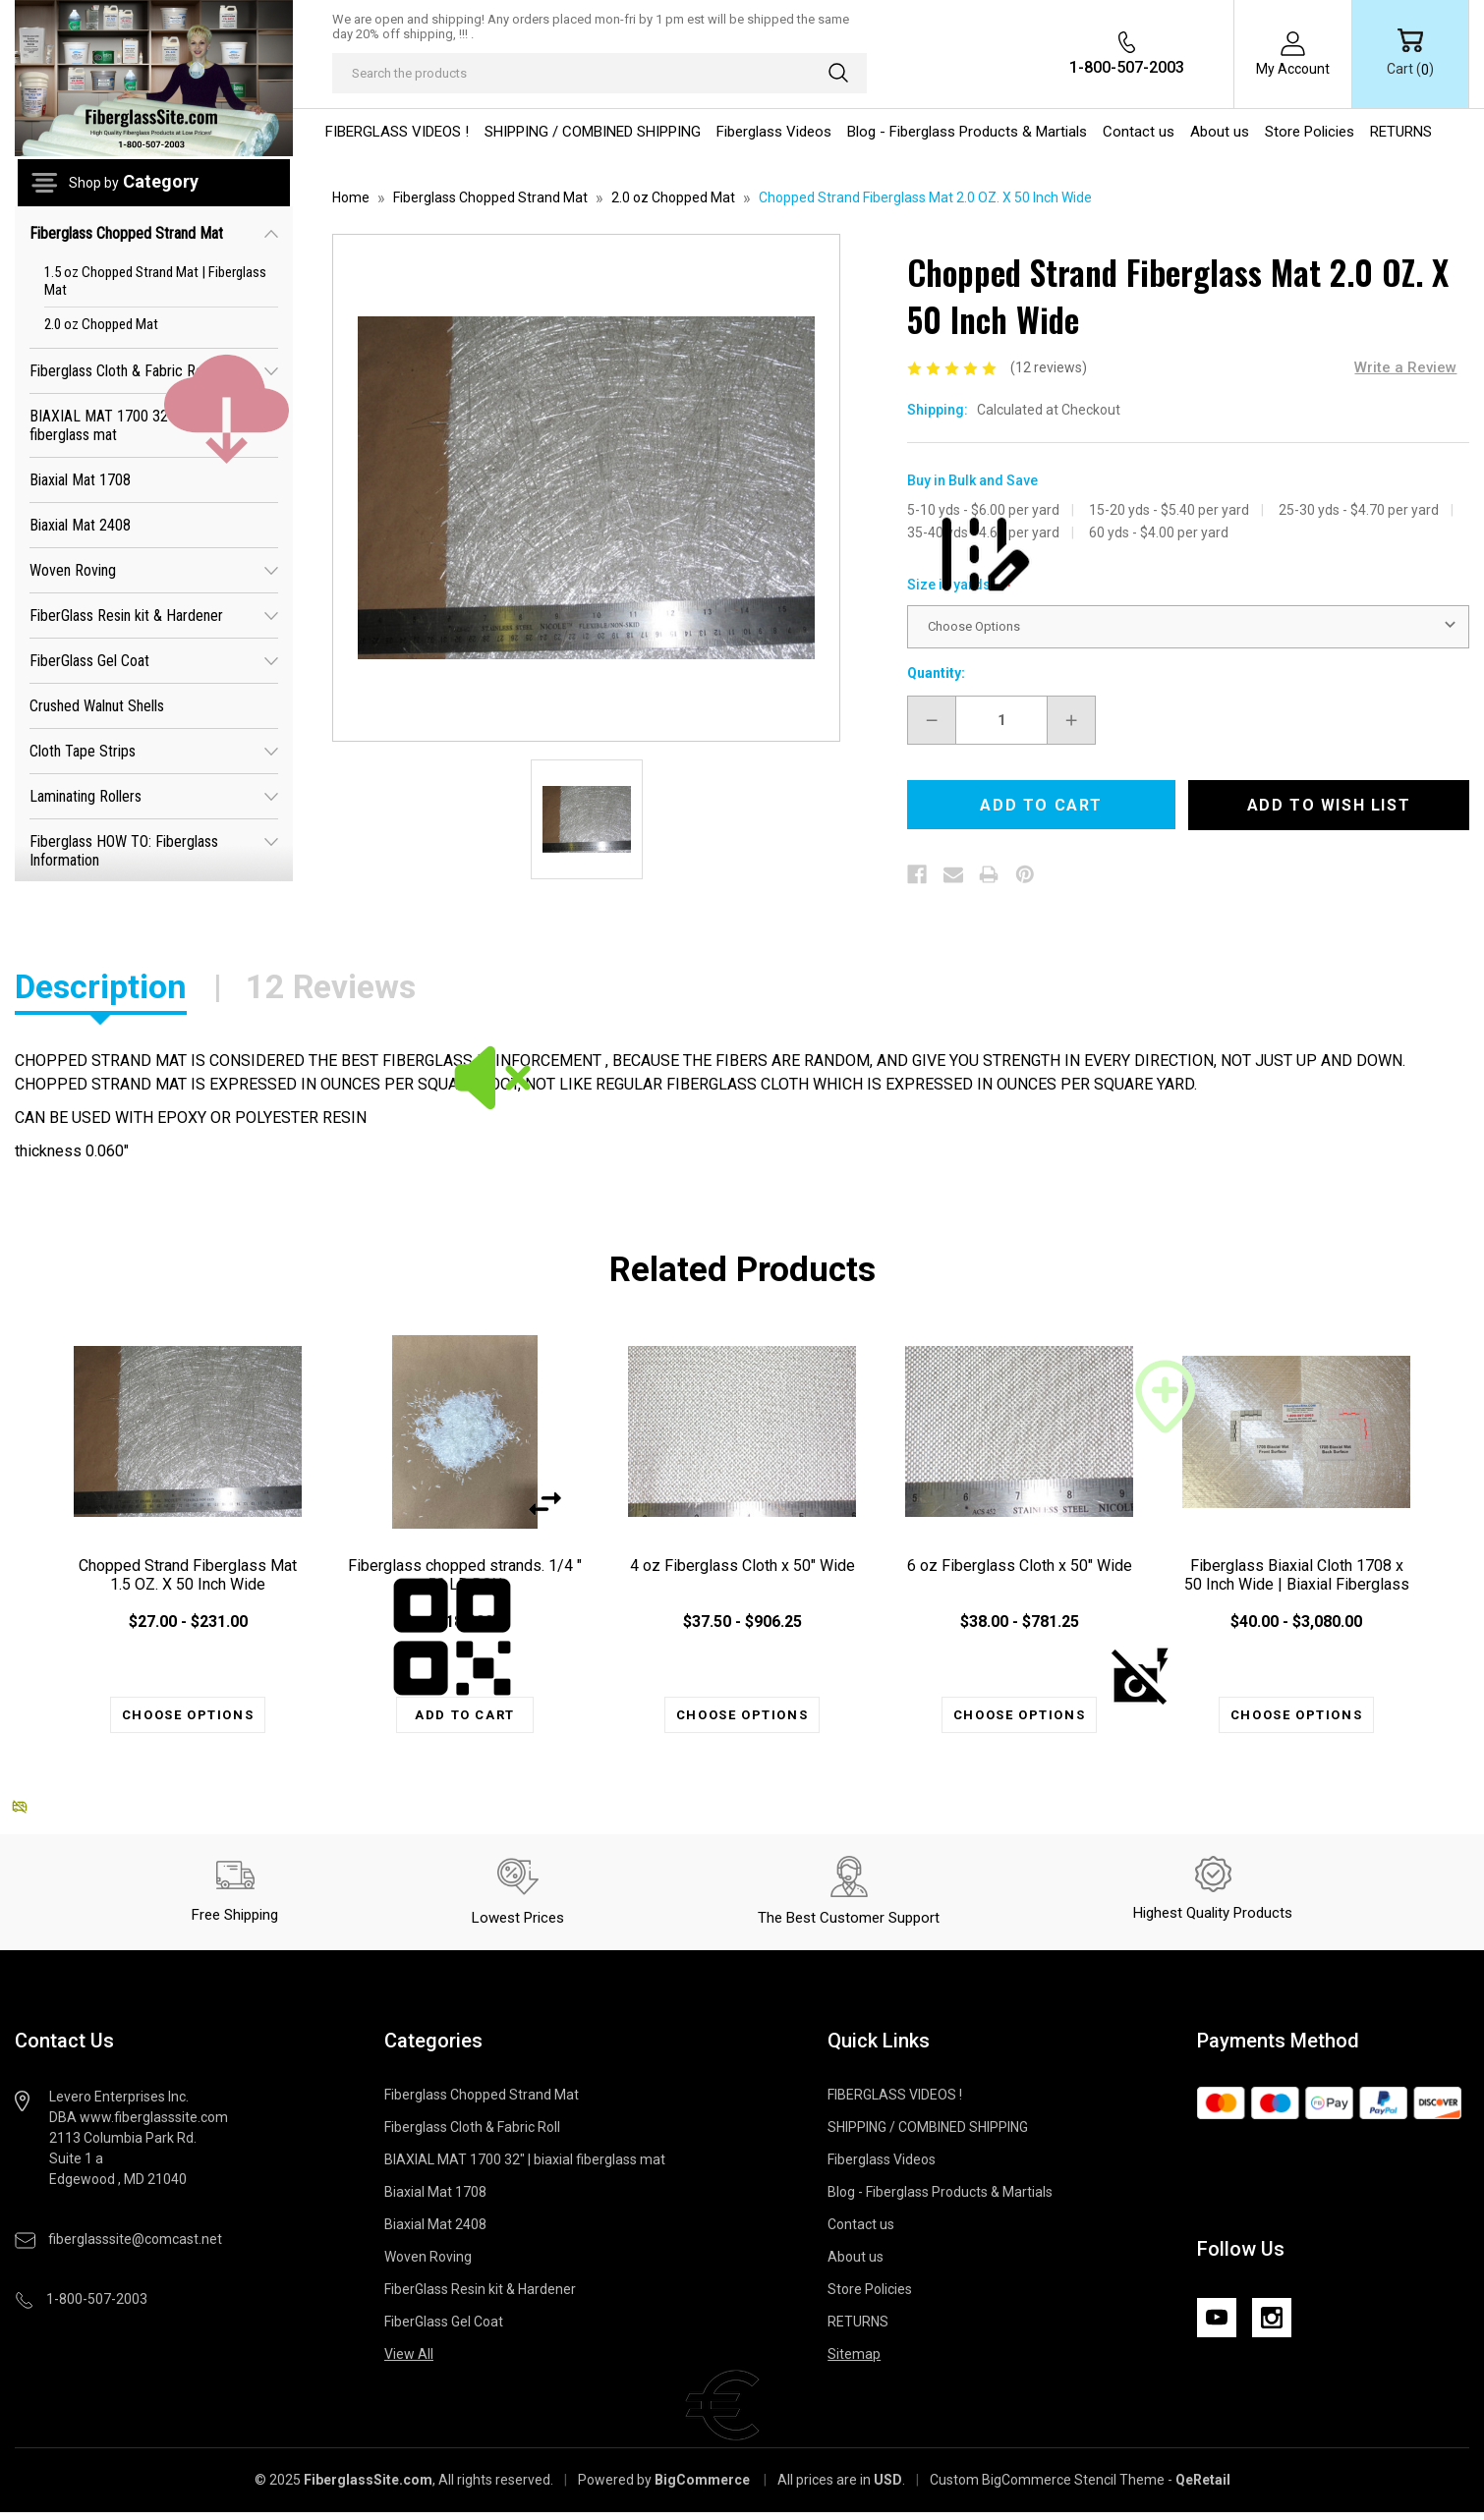 This screenshot has width=1484, height=2520. Describe the element at coordinates (495, 1078) in the screenshot. I see `mute audio or sound` at that location.